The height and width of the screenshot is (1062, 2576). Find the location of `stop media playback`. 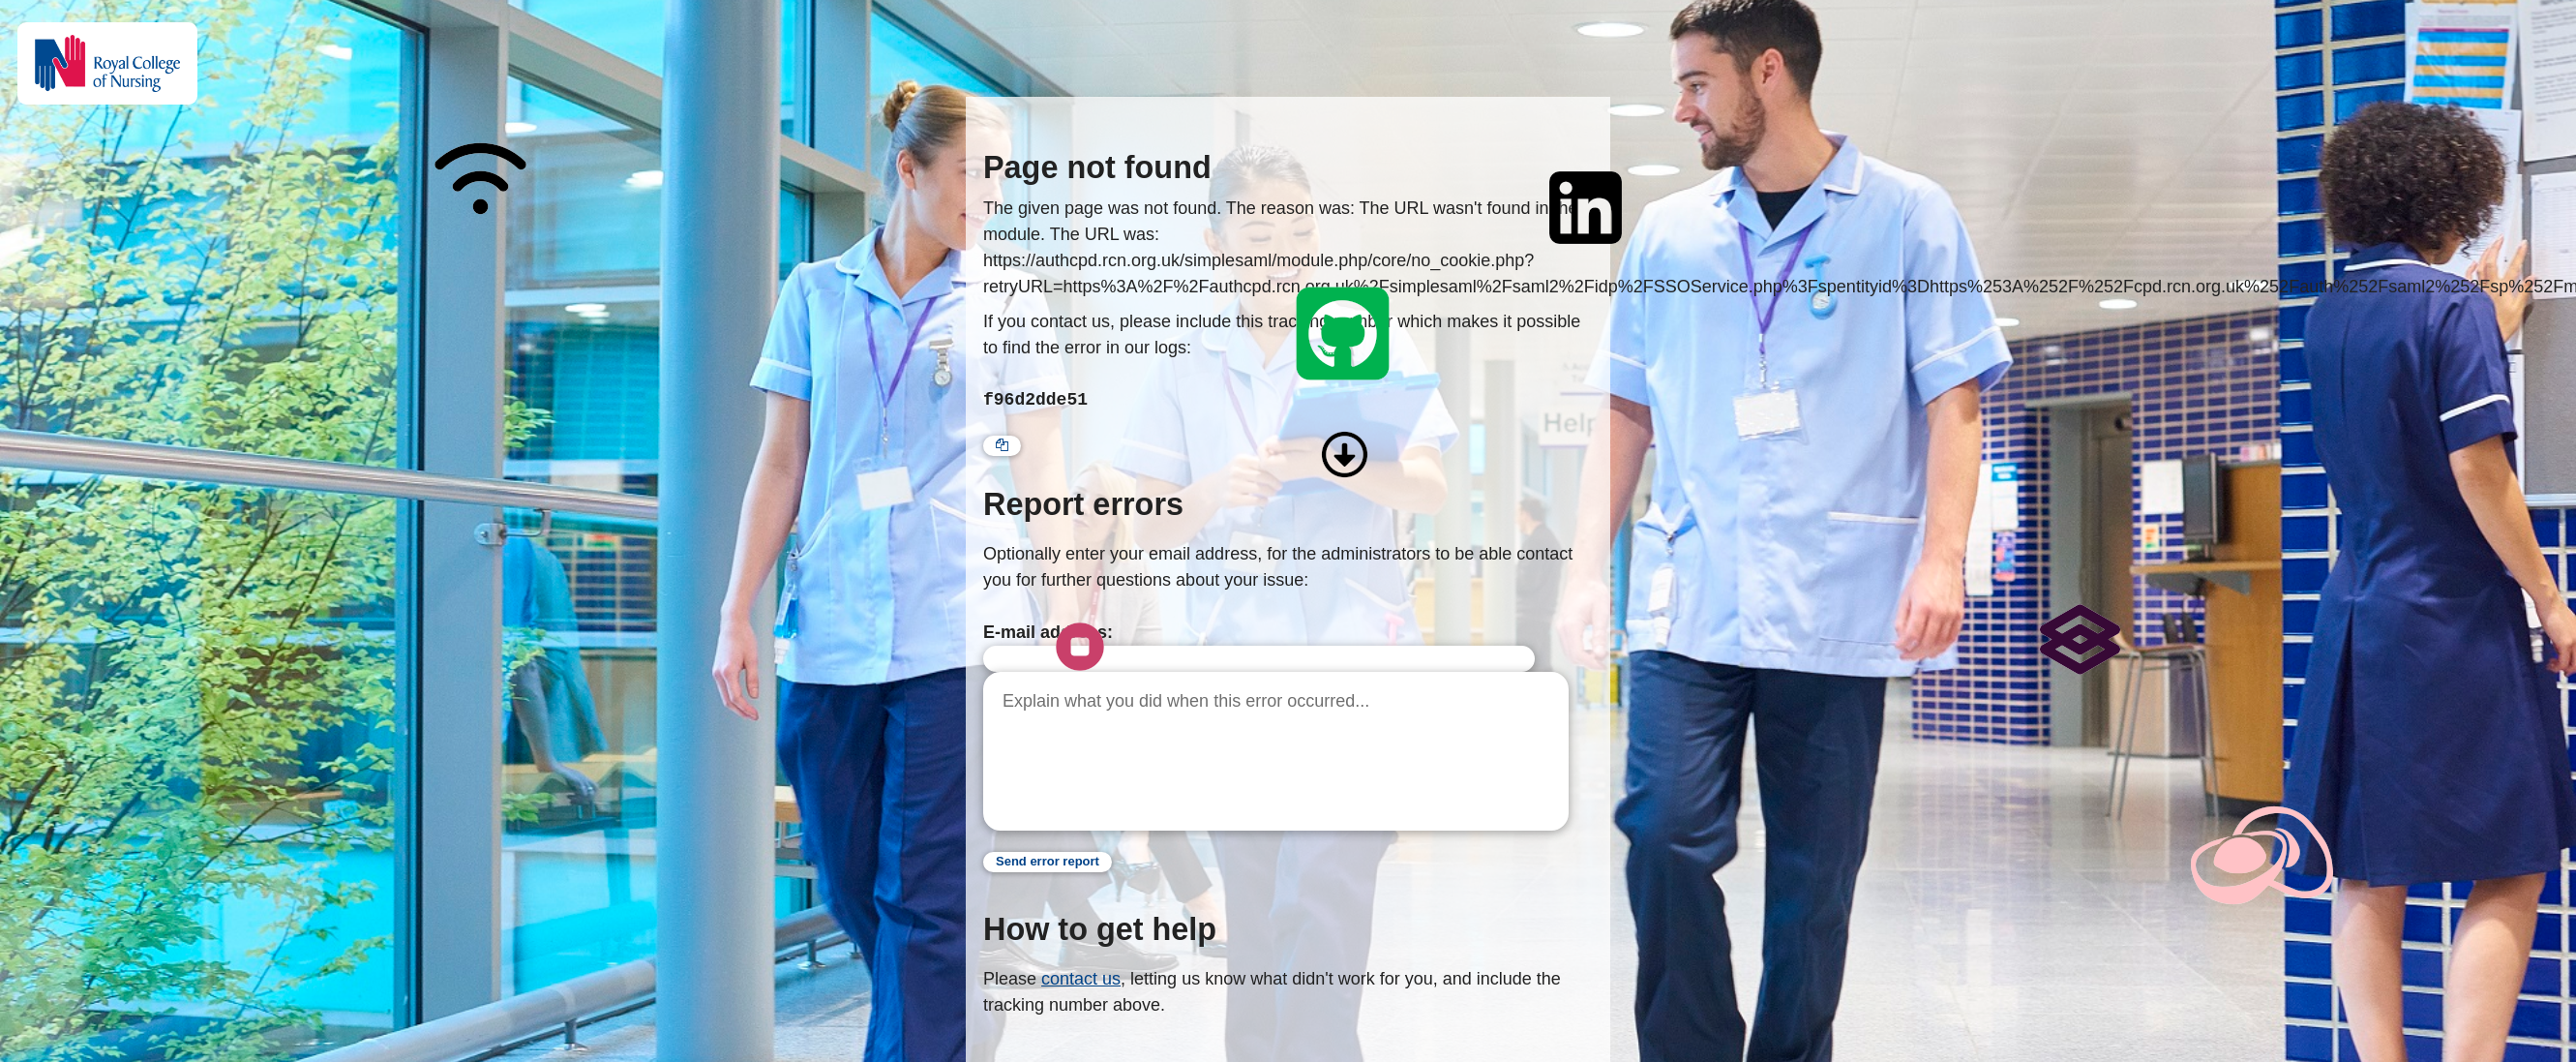

stop media playback is located at coordinates (1080, 647).